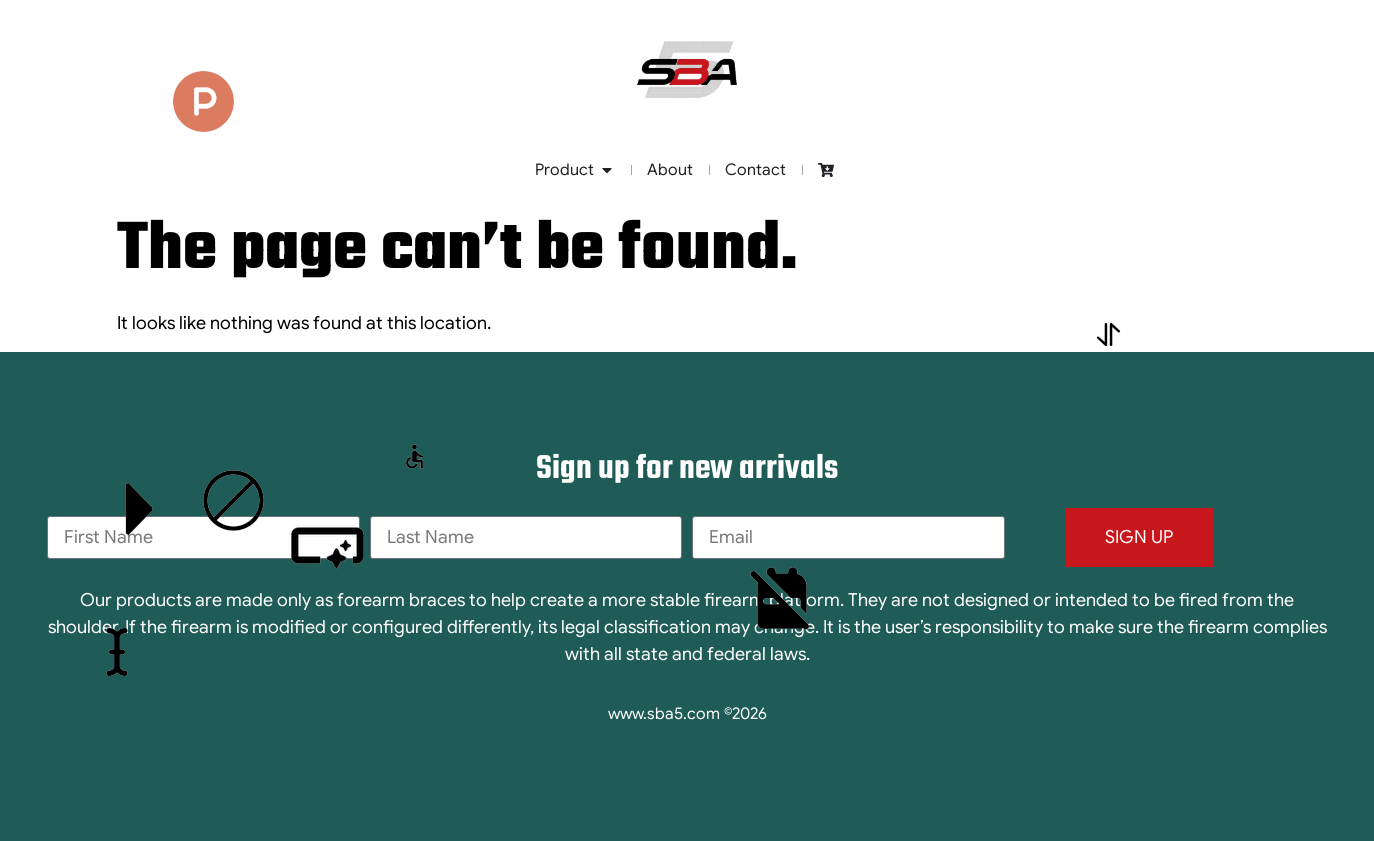 This screenshot has height=841, width=1374. I want to click on text input field is active, so click(117, 652).